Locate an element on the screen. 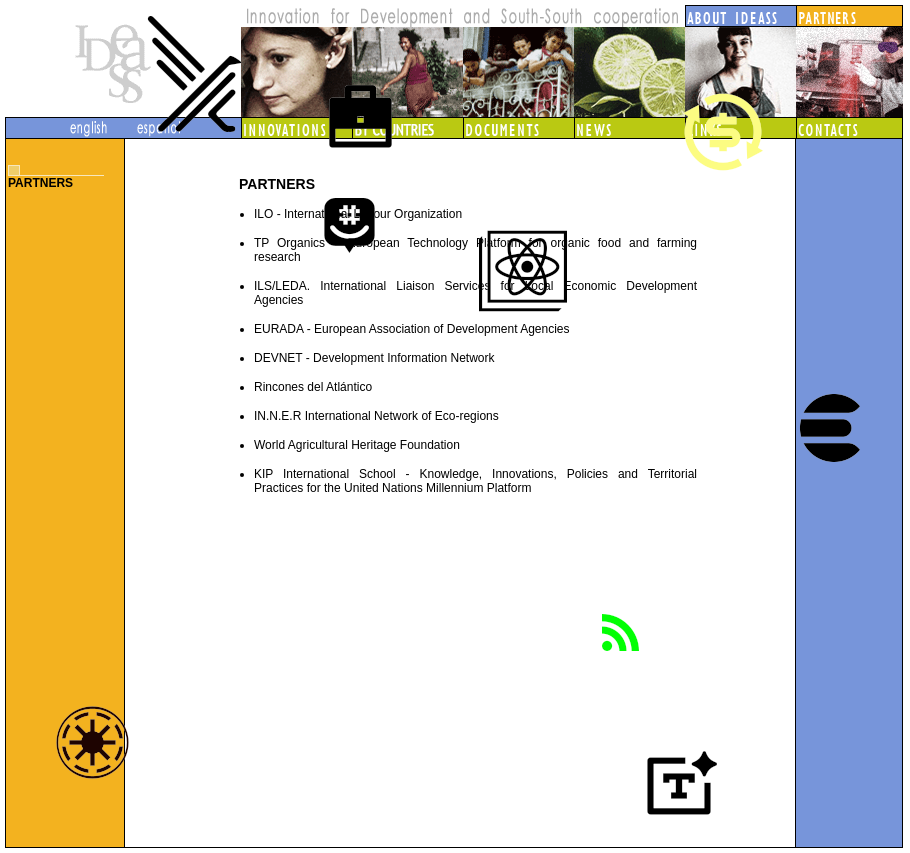  access work or business-related features is located at coordinates (360, 119).